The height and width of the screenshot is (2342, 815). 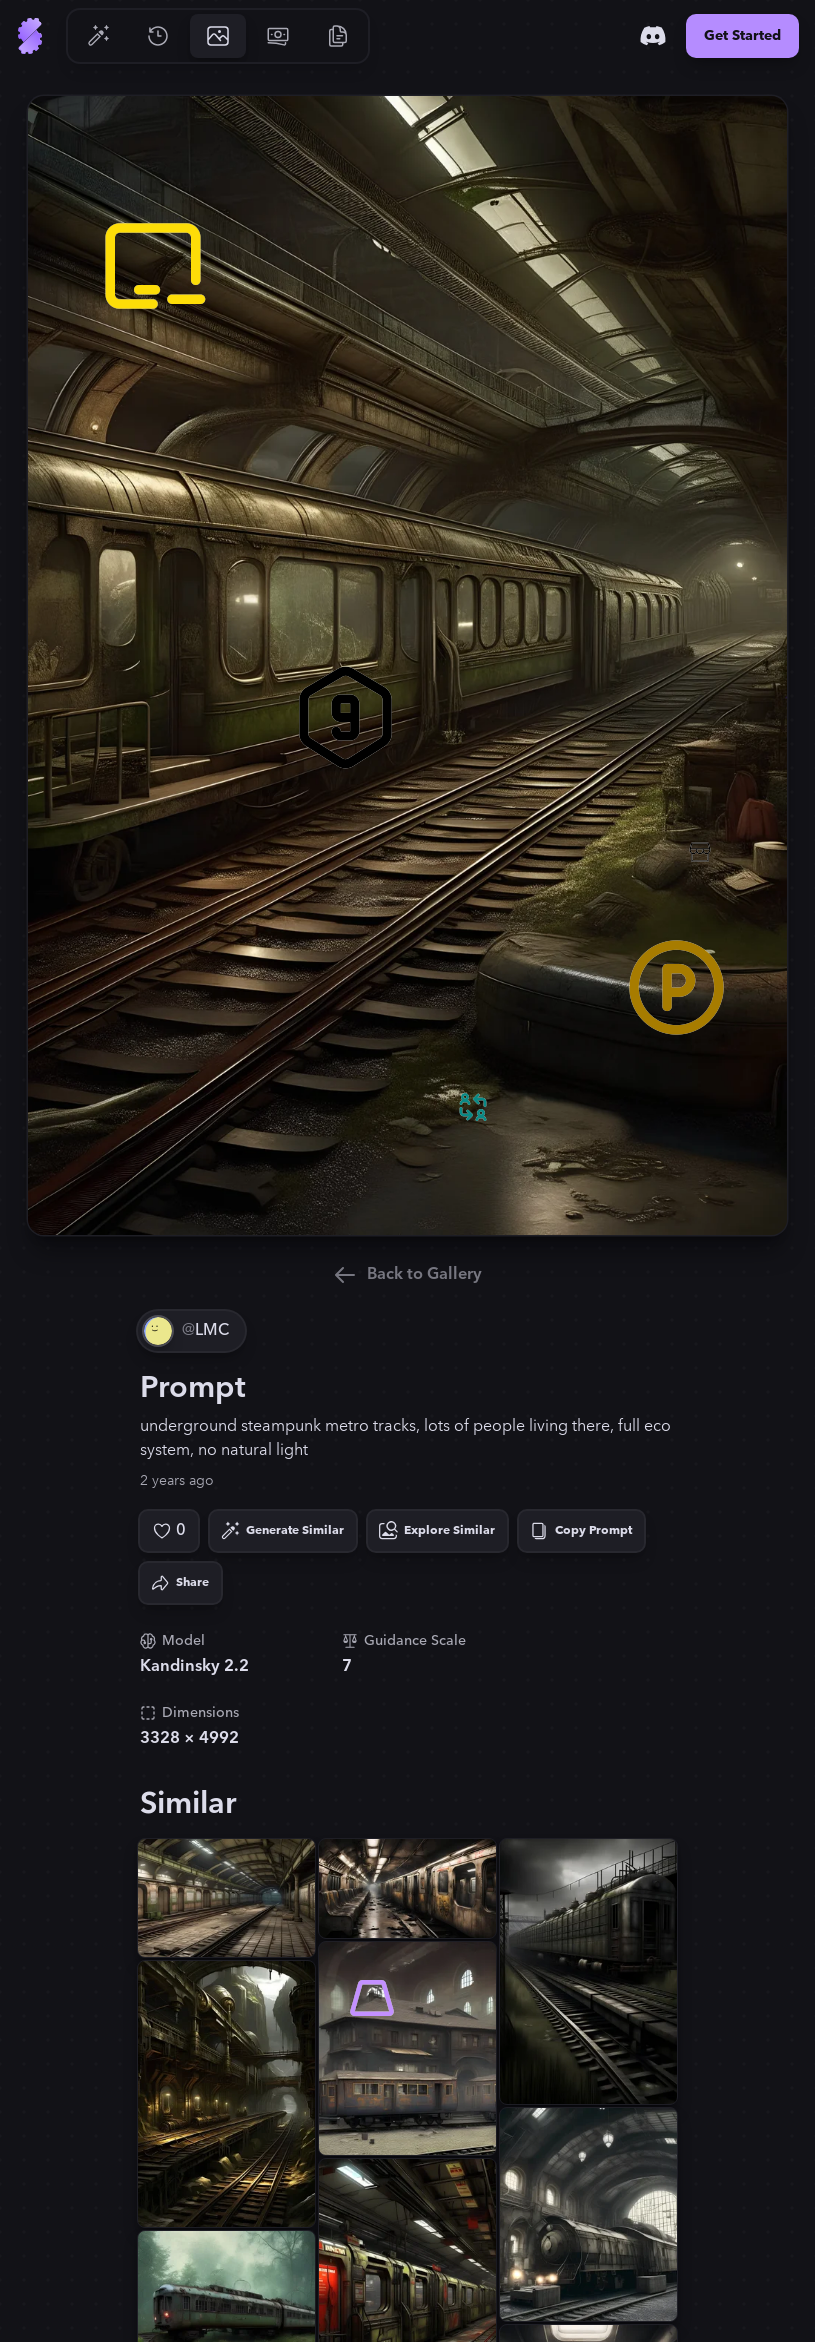 I want to click on indicates step 9 in a multi-step process, so click(x=345, y=717).